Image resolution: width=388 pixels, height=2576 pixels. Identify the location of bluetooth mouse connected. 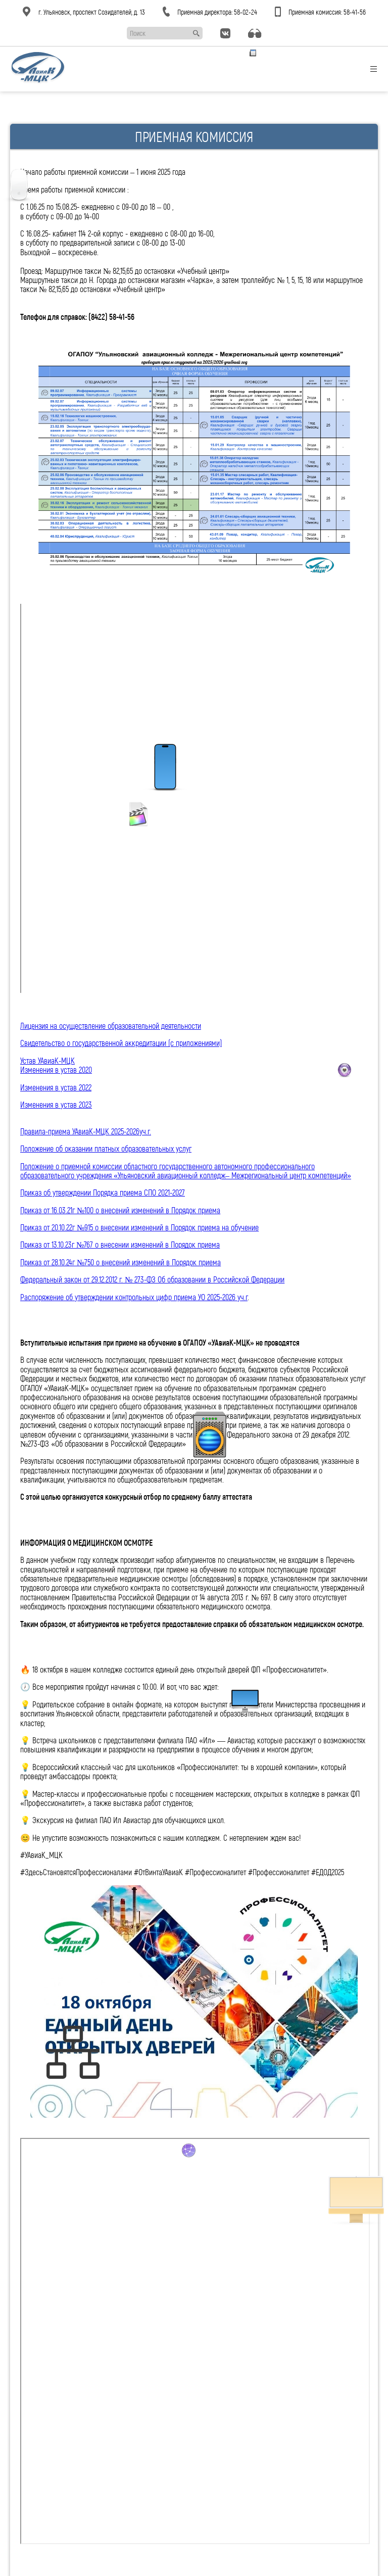
(19, 185).